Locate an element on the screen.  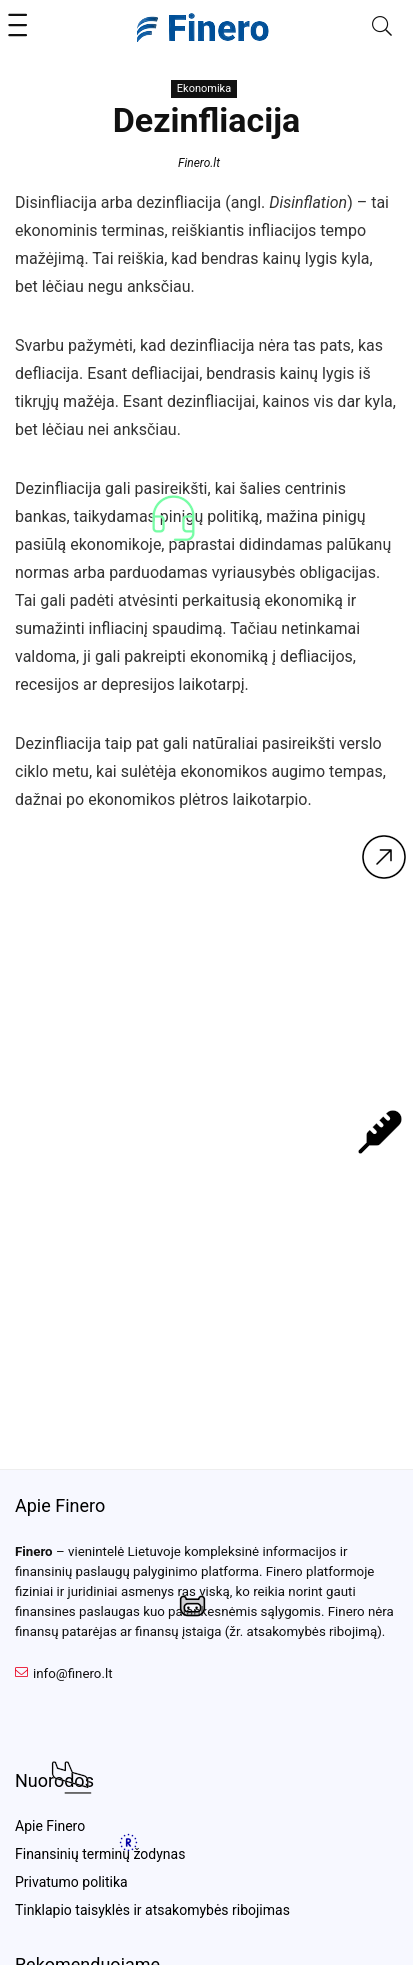
indicates flight arrival or landing status is located at coordinates (69, 1777).